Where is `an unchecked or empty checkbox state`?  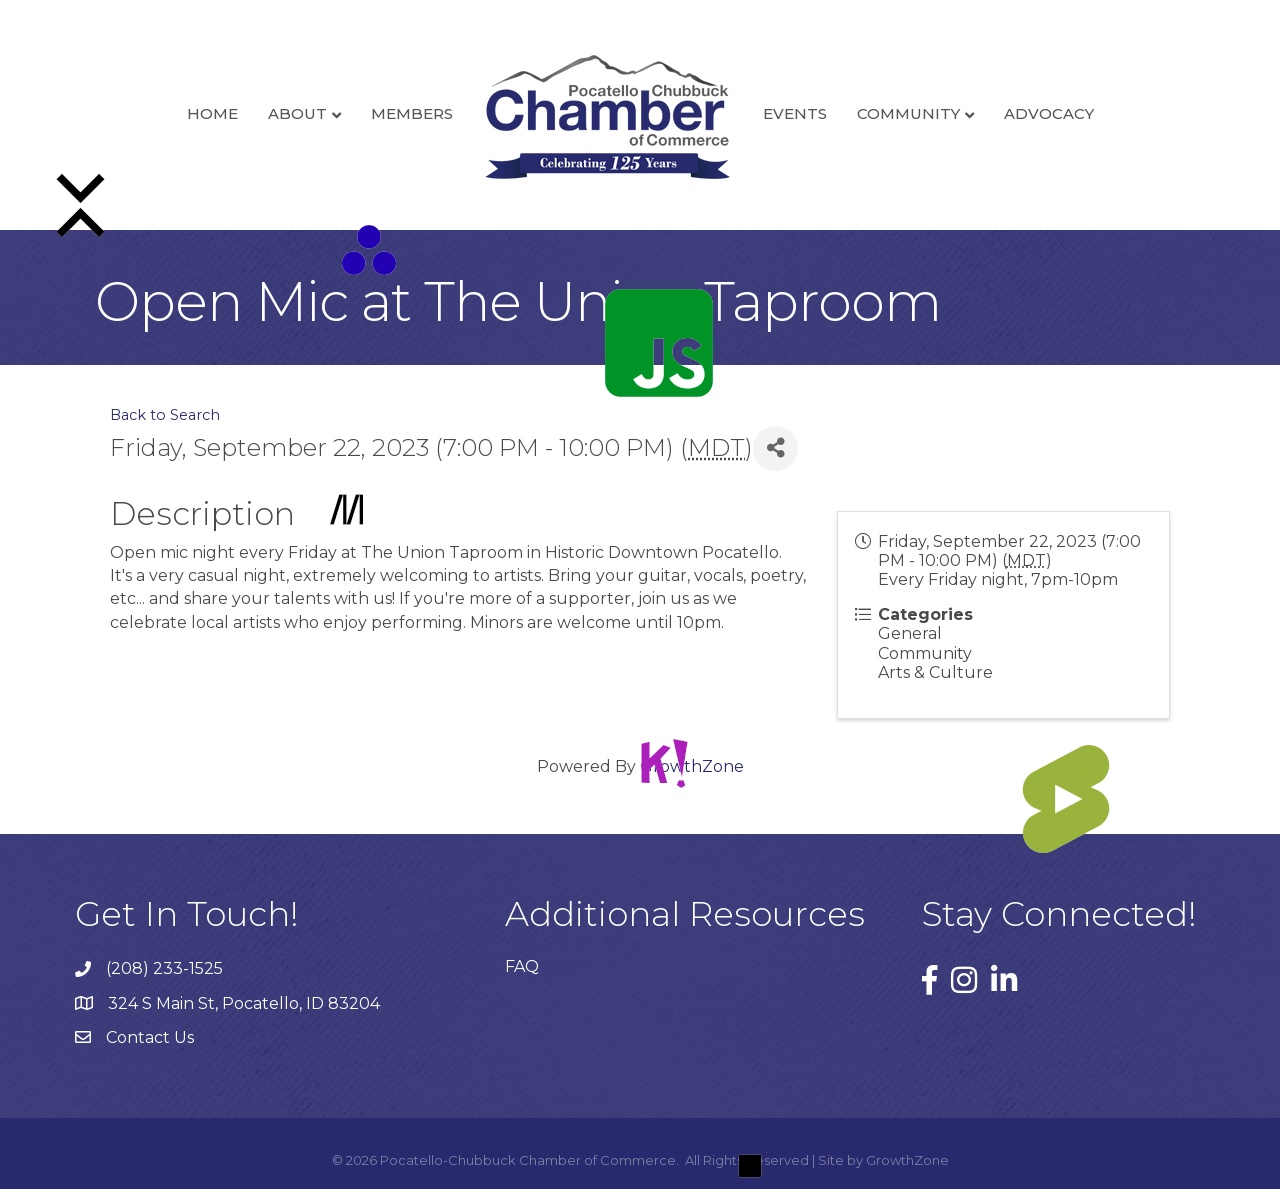 an unchecked or empty checkbox state is located at coordinates (750, 1166).